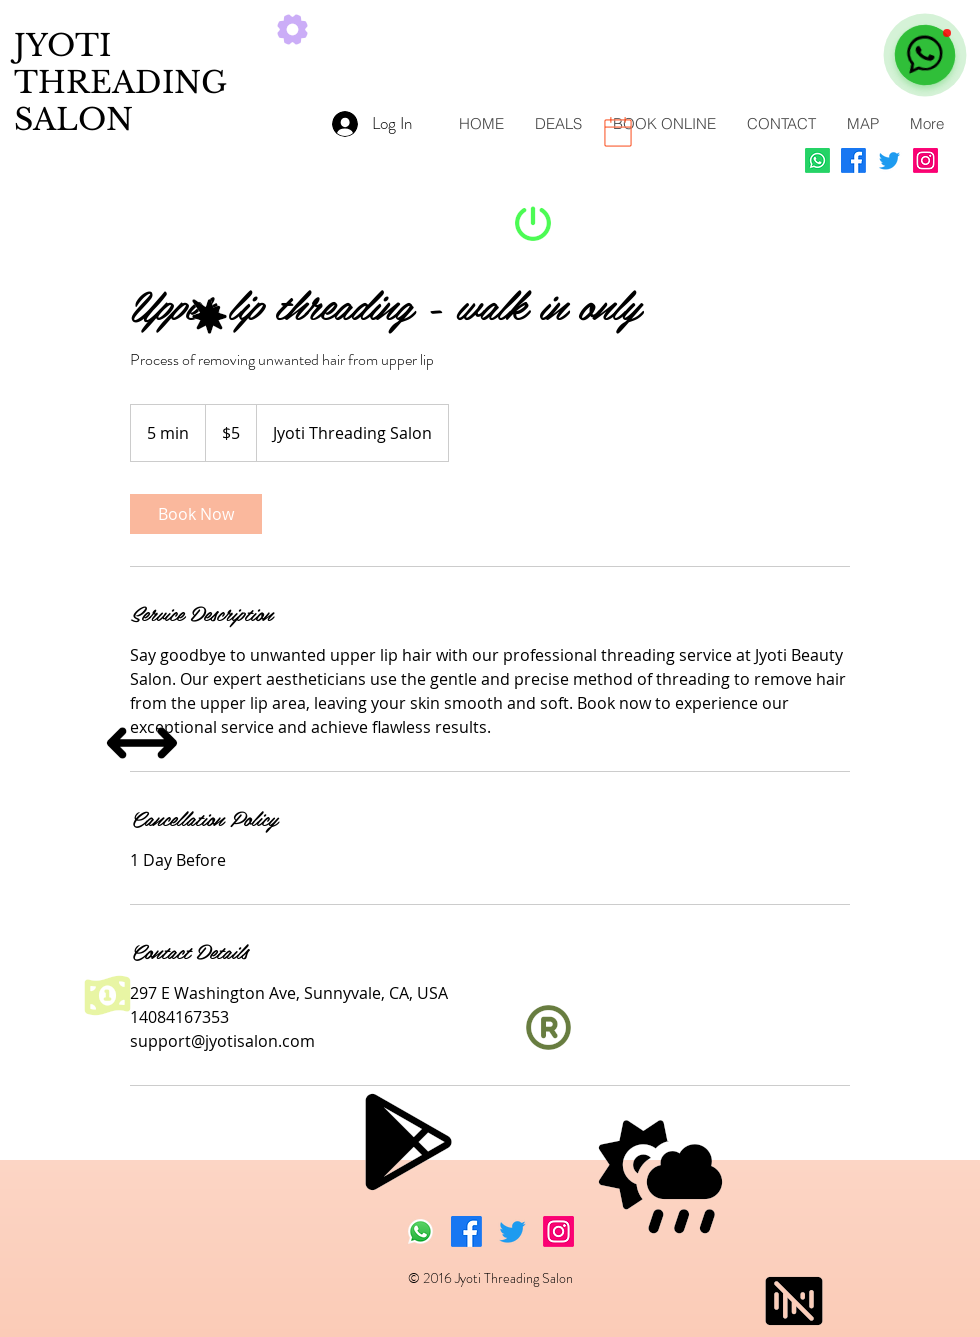 The width and height of the screenshot is (980, 1337). What do you see at coordinates (618, 133) in the screenshot?
I see `view calendar or schedule` at bounding box center [618, 133].